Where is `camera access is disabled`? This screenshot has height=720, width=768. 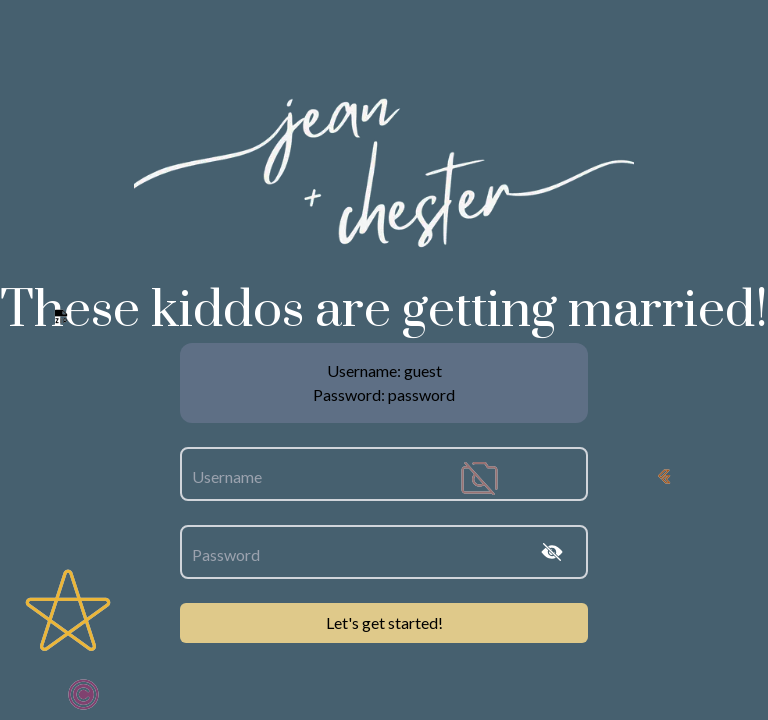
camera access is disabled is located at coordinates (479, 478).